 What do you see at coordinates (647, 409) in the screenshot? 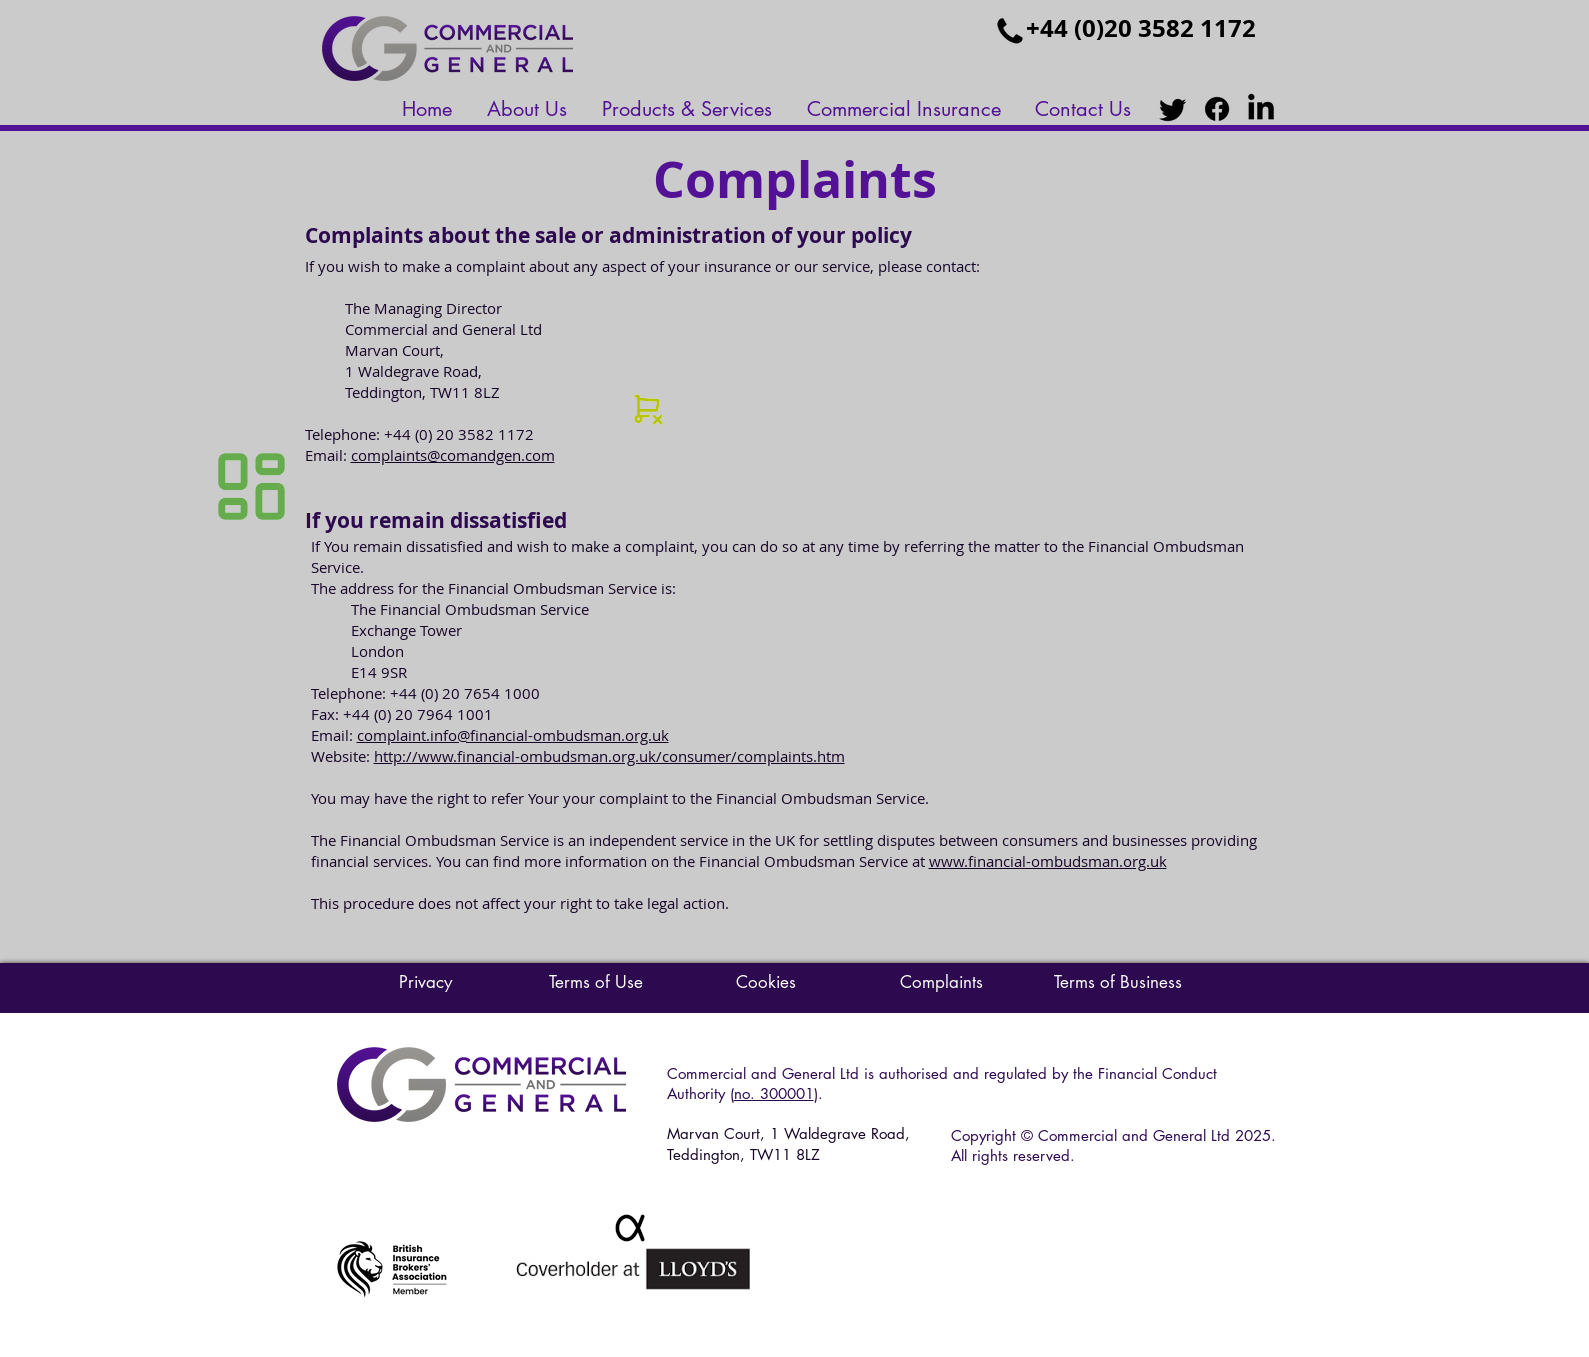
I see `remove item from cart` at bounding box center [647, 409].